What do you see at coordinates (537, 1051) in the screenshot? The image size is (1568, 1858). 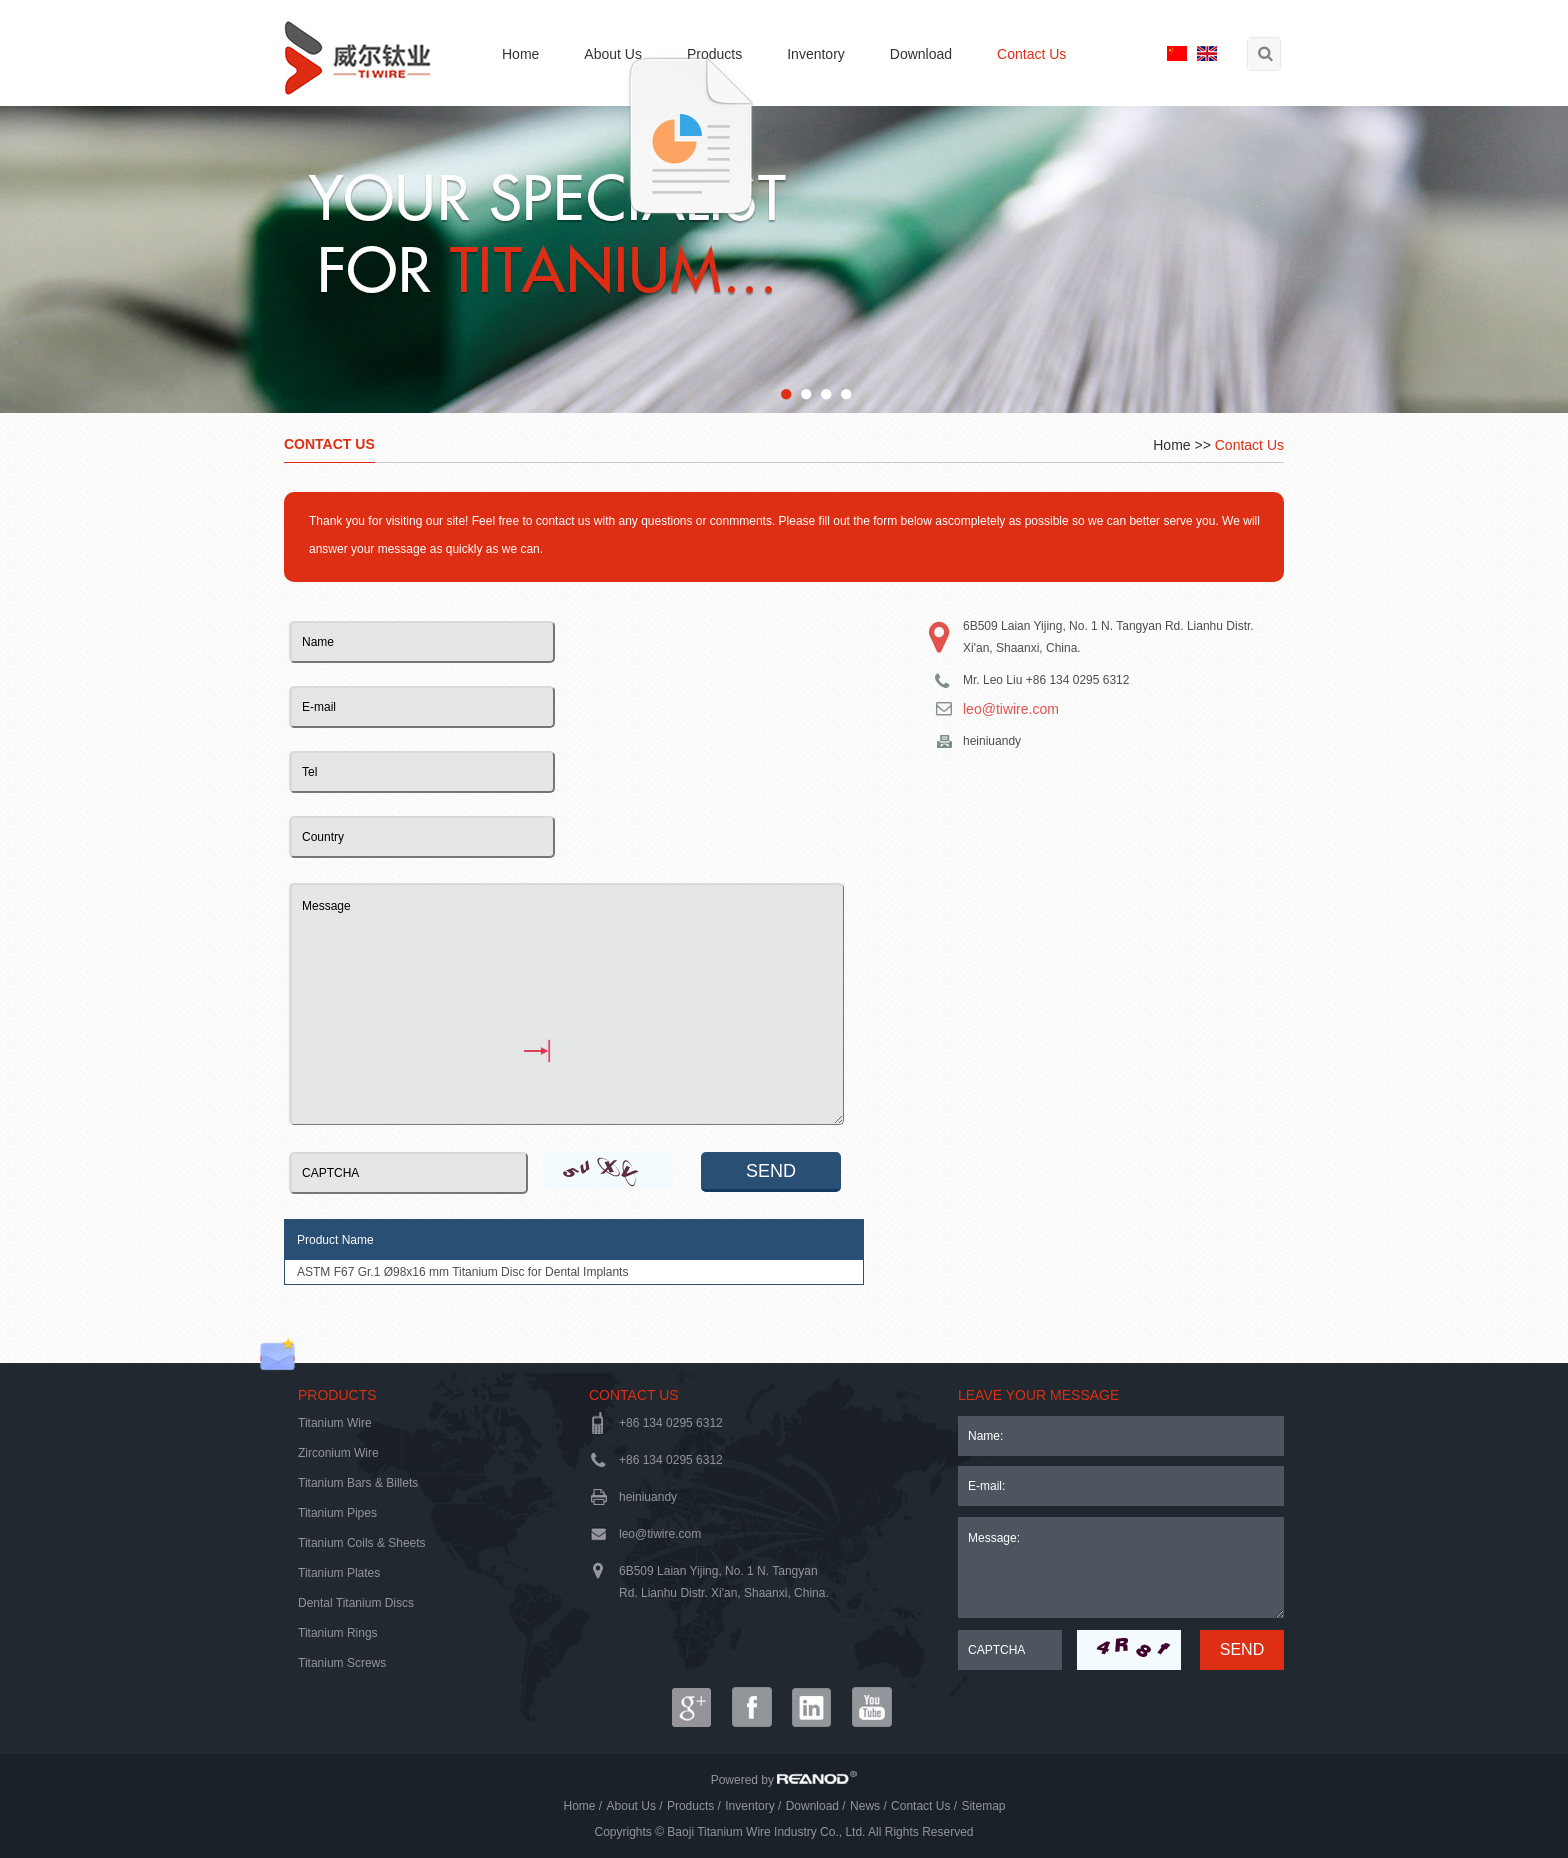 I see `skip to the last item in a list or queue` at bounding box center [537, 1051].